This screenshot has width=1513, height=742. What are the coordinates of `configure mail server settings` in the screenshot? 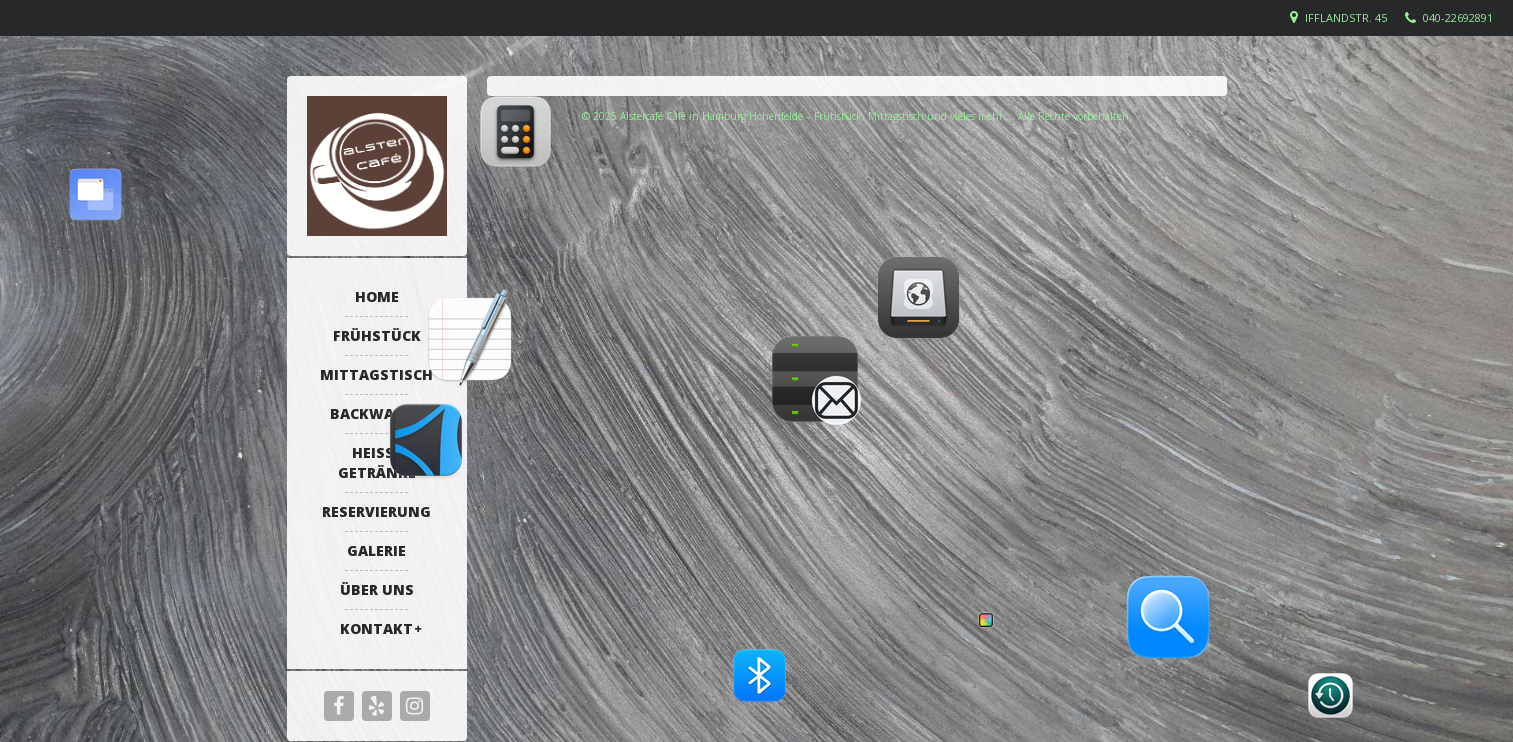 It's located at (815, 379).